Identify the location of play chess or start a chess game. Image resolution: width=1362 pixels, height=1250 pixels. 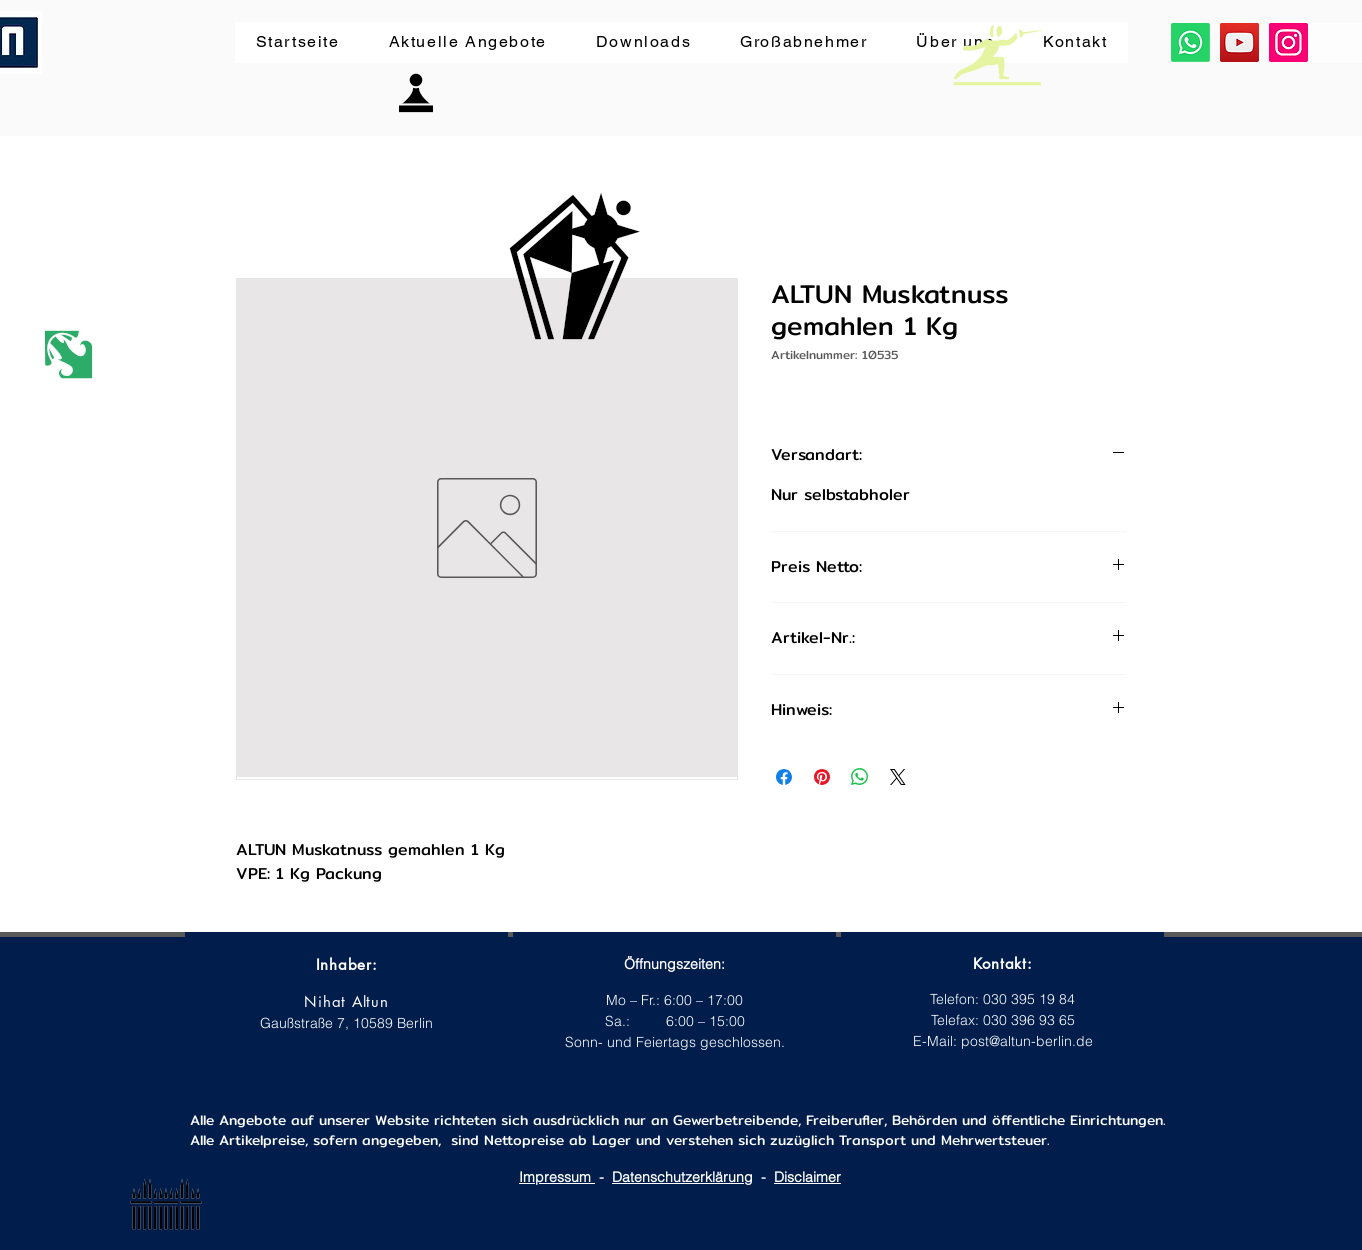
(416, 87).